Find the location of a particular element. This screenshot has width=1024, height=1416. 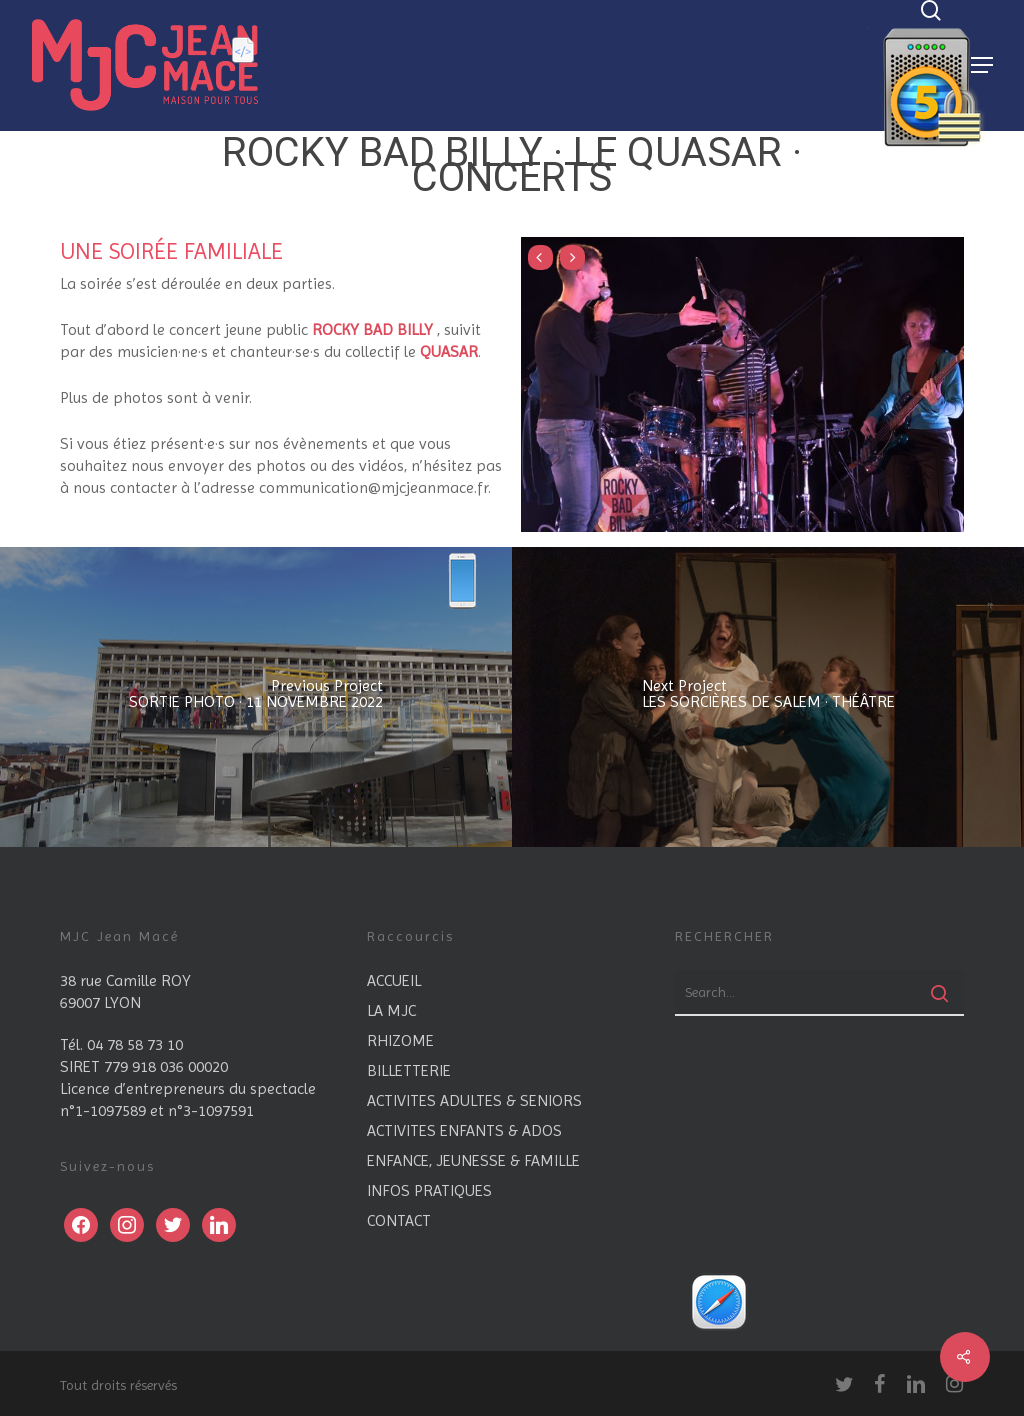

indicates a connected iPhone device is located at coordinates (462, 581).